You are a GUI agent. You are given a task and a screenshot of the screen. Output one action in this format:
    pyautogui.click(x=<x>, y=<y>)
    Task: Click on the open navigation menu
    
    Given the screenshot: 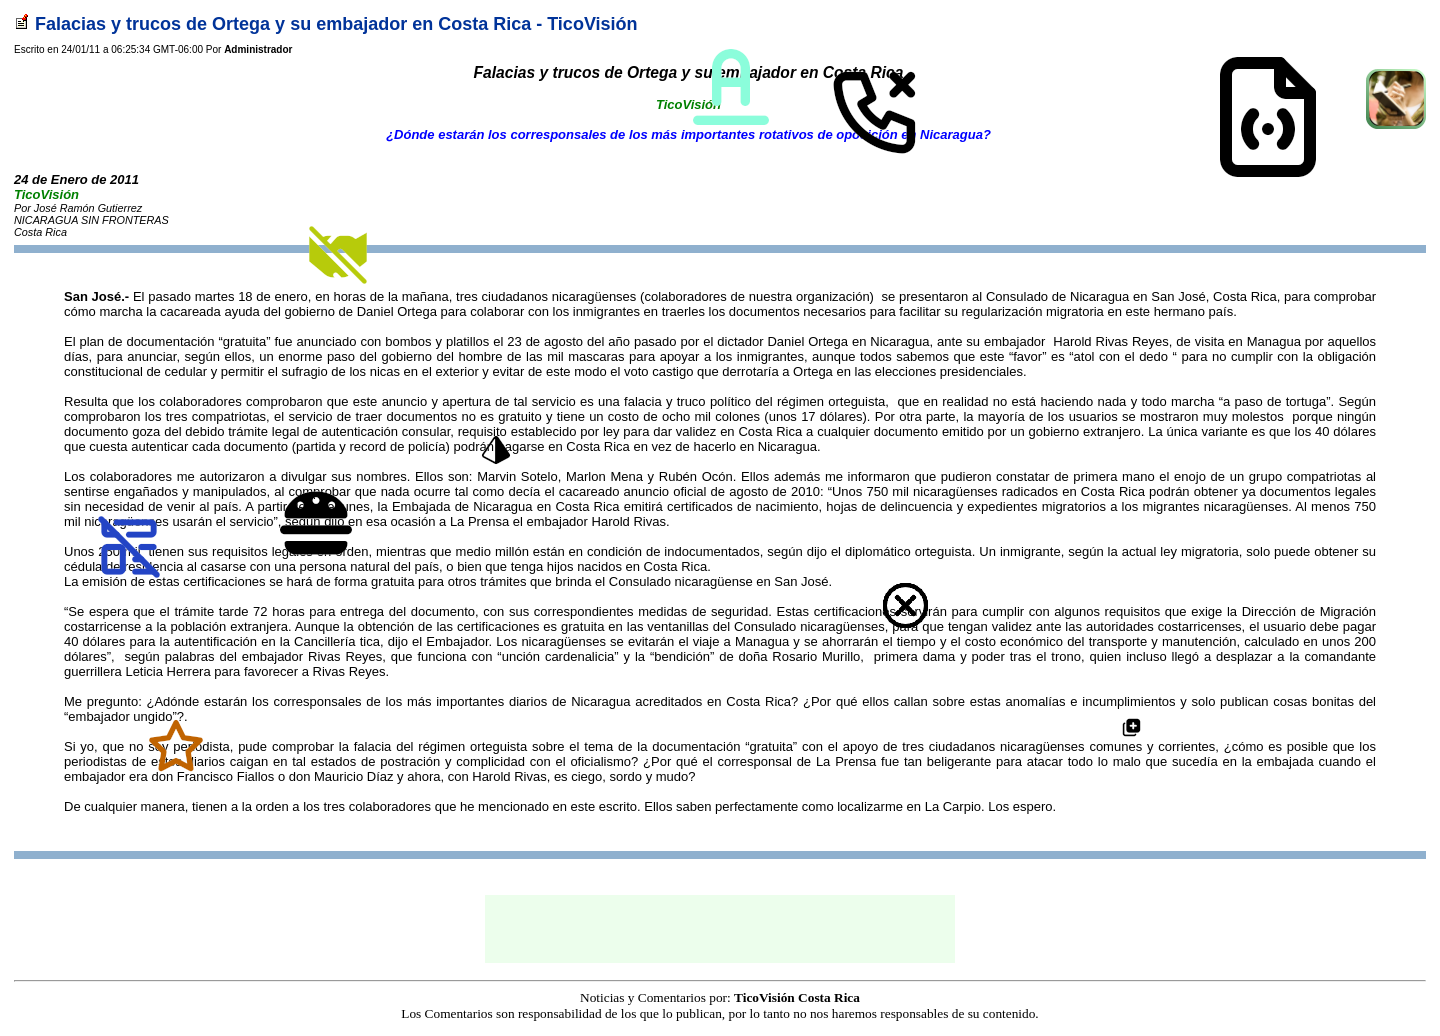 What is the action you would take?
    pyautogui.click(x=316, y=523)
    